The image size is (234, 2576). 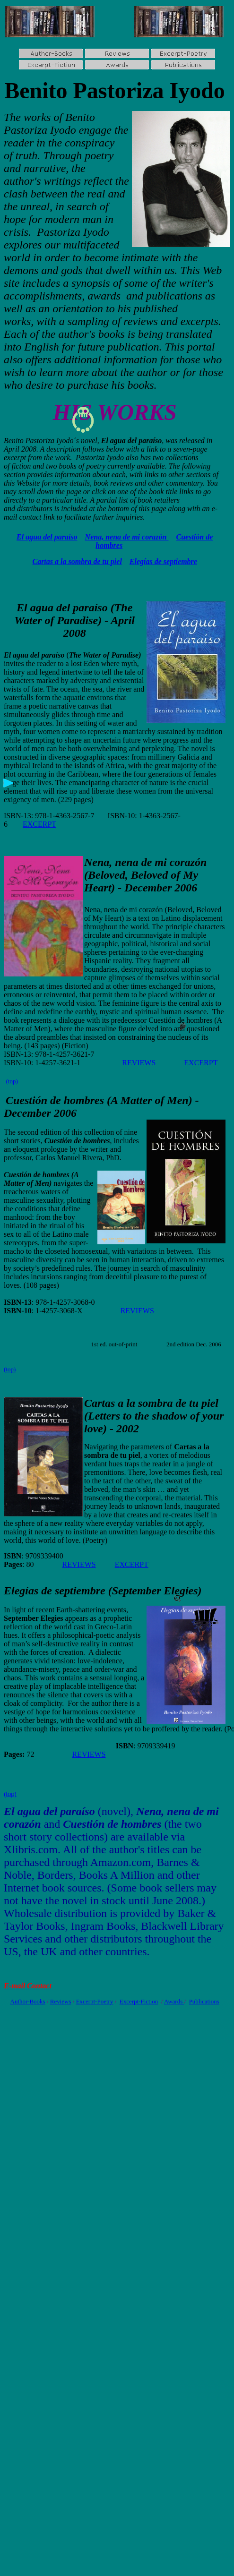 What do you see at coordinates (177, 1598) in the screenshot?
I see `enable automatic repair or maintenance mode` at bounding box center [177, 1598].